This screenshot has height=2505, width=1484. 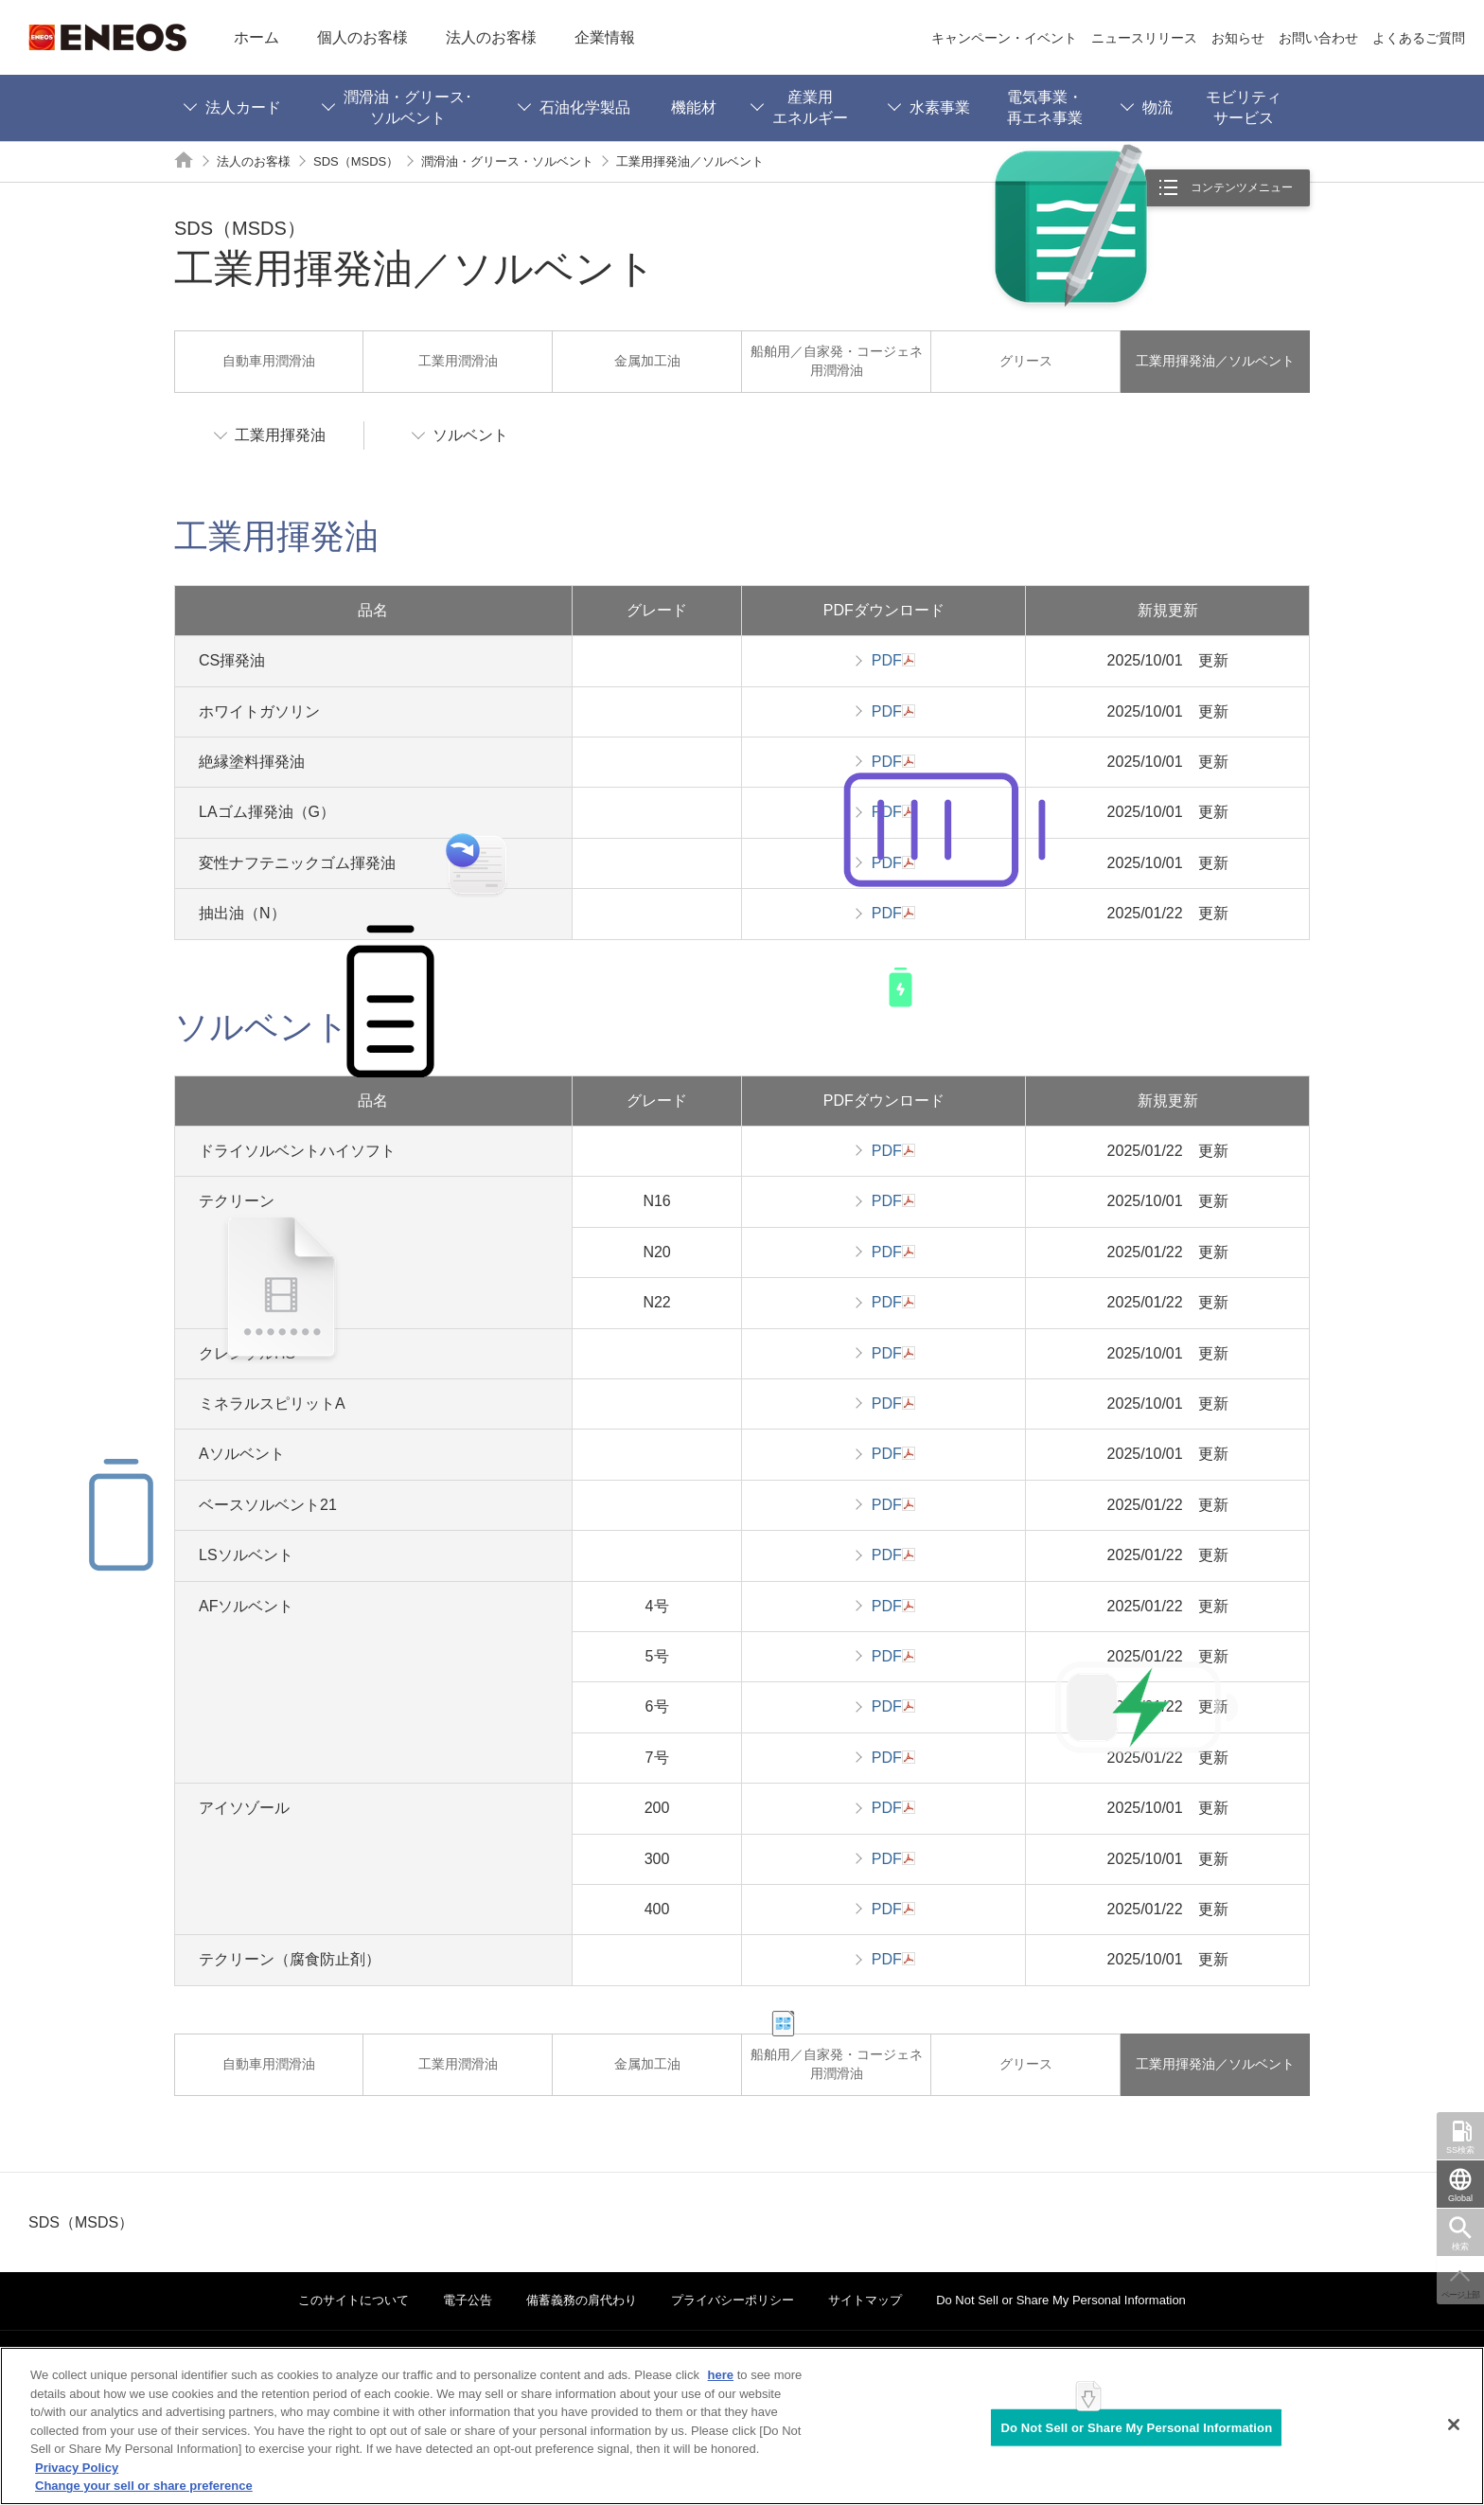 What do you see at coordinates (1146, 1707) in the screenshot?
I see `battery at 30% and currently charging` at bounding box center [1146, 1707].